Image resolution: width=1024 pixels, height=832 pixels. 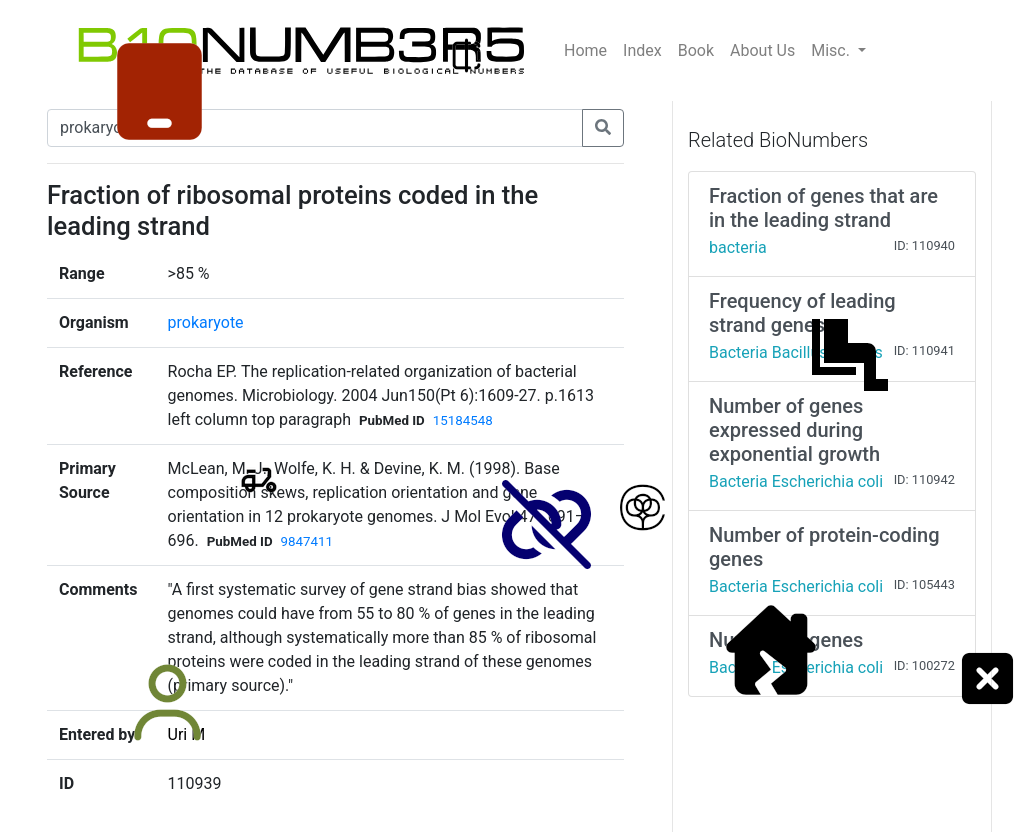 I want to click on close or dismiss a dialog box, so click(x=987, y=678).